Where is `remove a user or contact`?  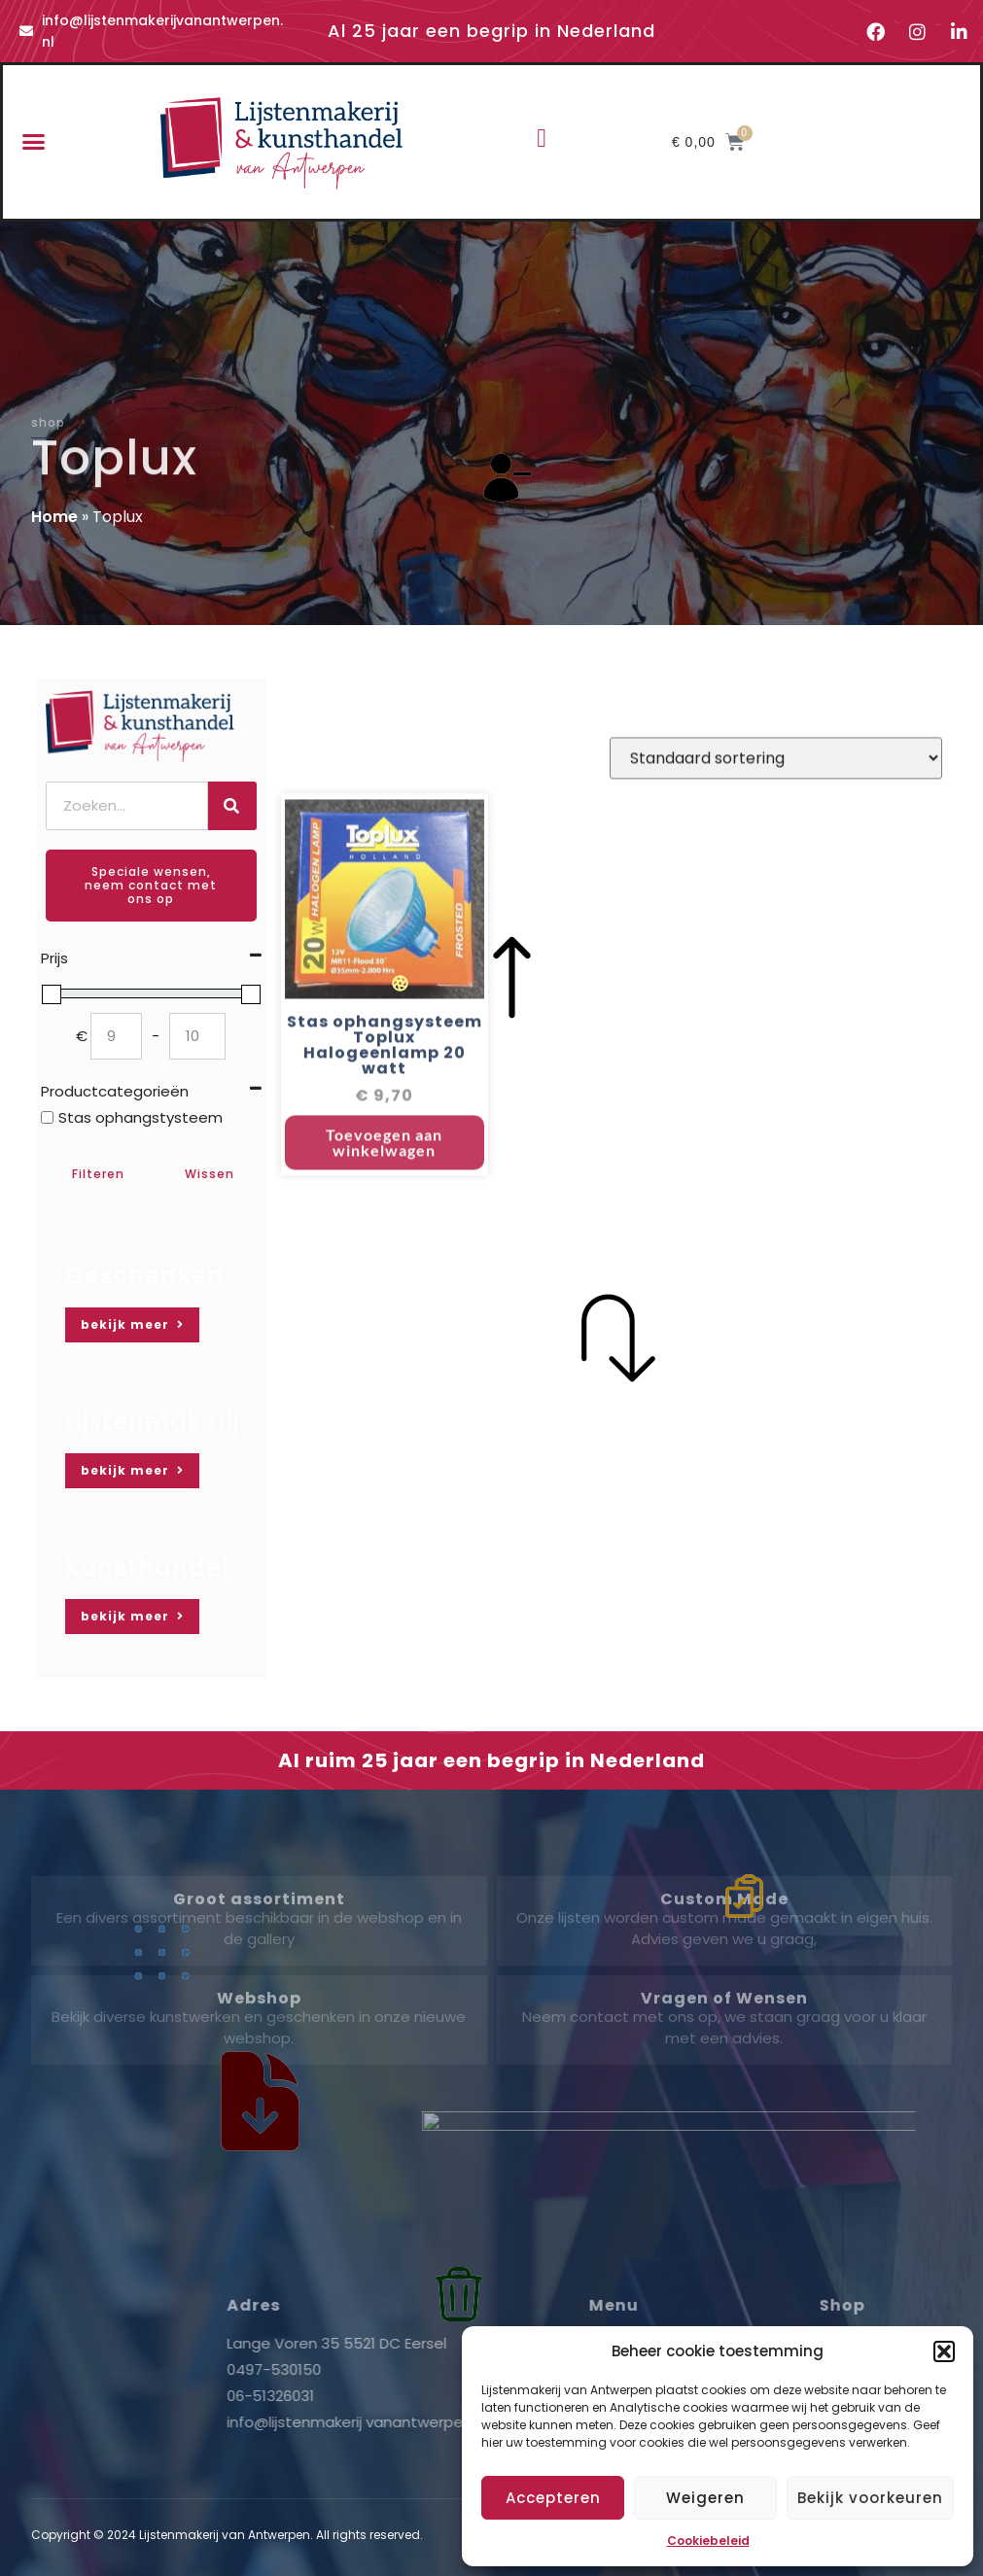
remove a user or contact is located at coordinates (505, 477).